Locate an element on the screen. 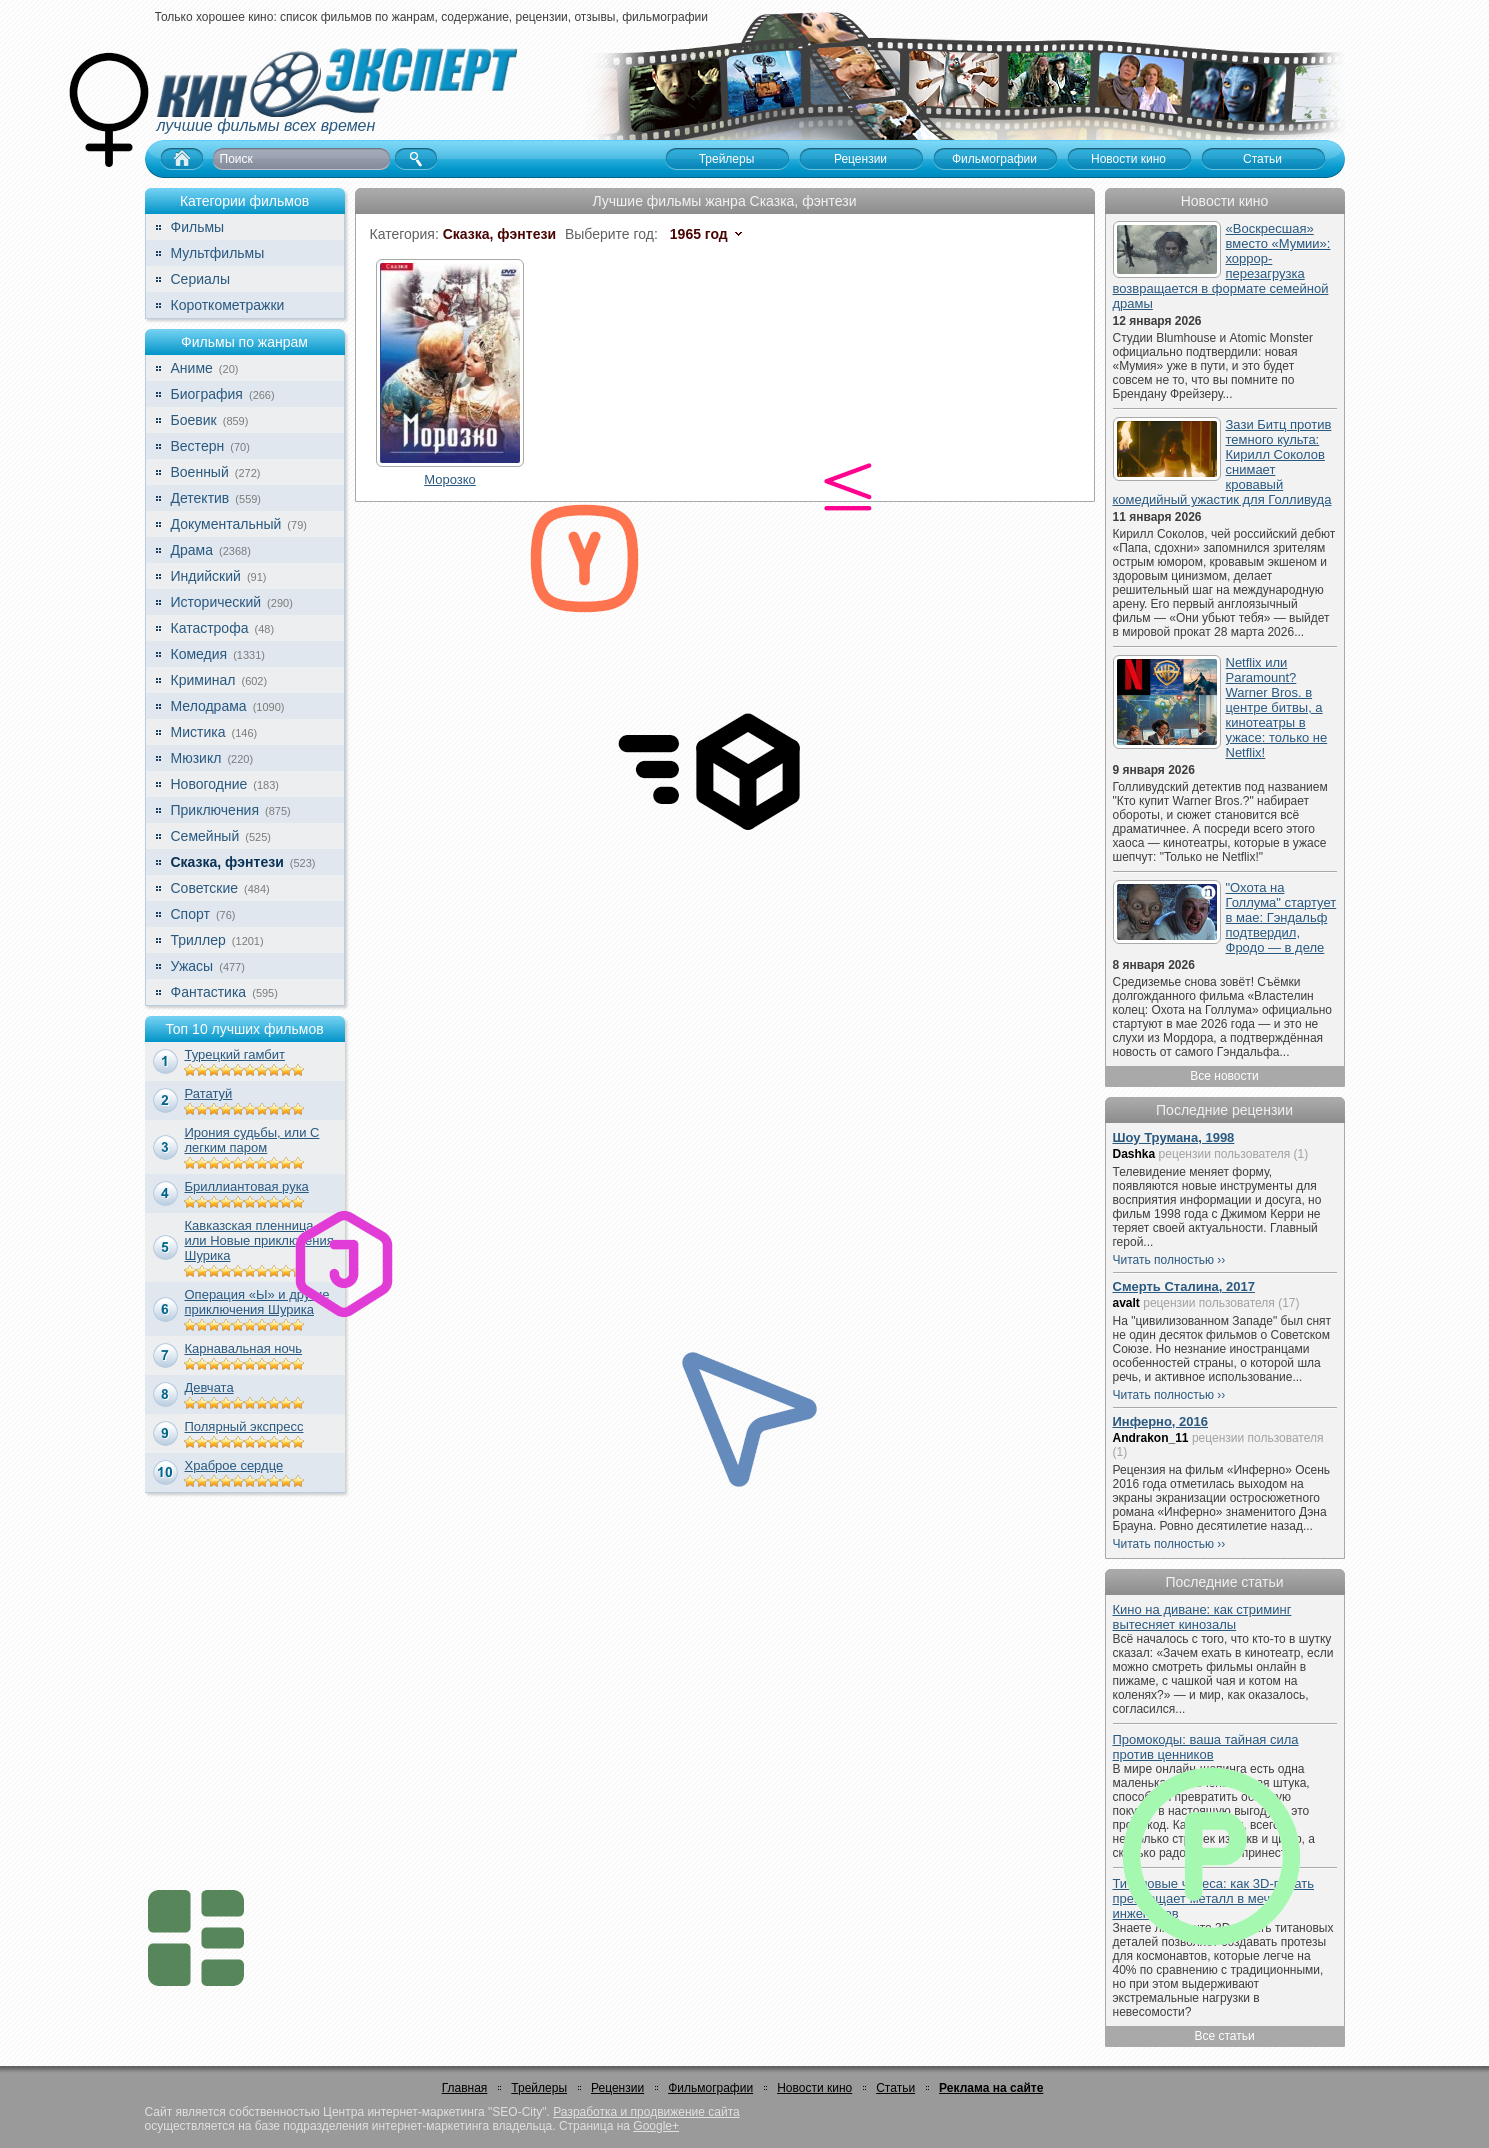 This screenshot has width=1489, height=2148. switch to split board layout view is located at coordinates (196, 1938).